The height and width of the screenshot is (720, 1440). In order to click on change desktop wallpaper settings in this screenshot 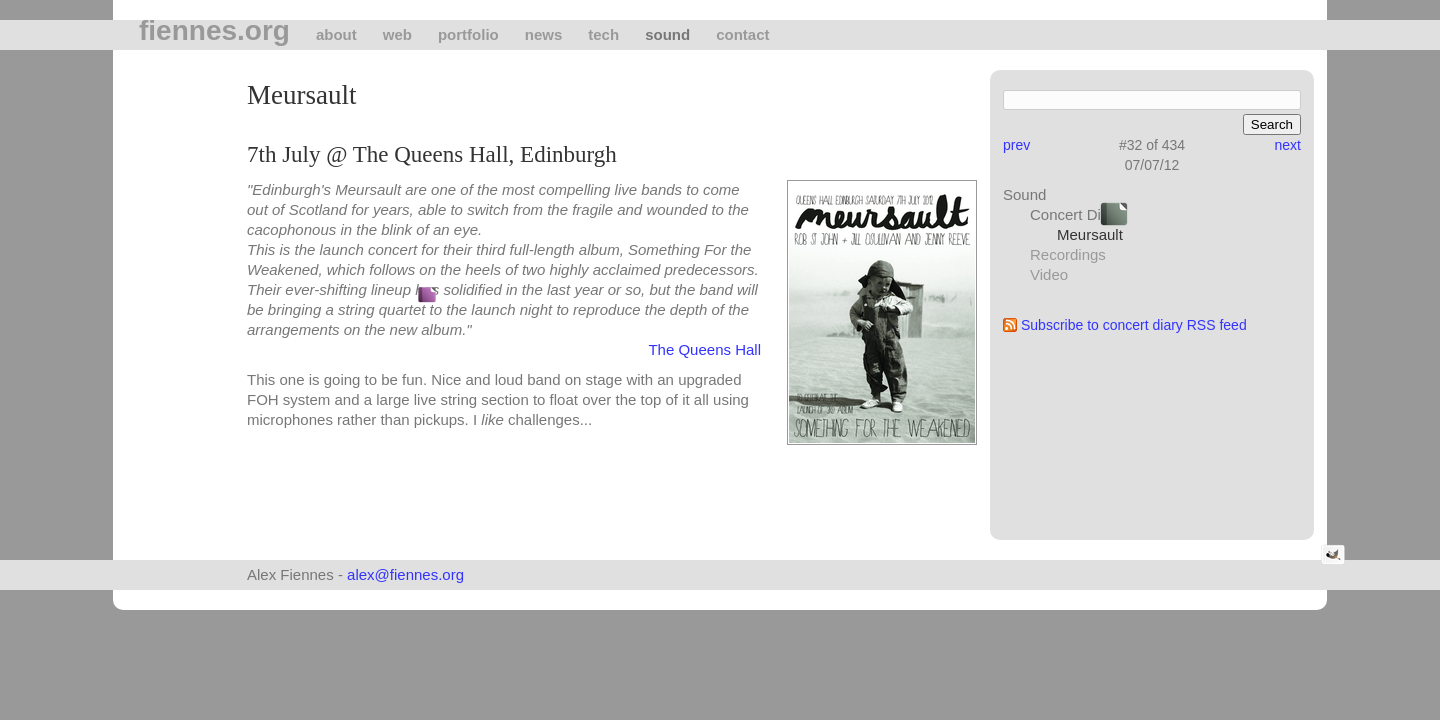, I will do `click(427, 294)`.